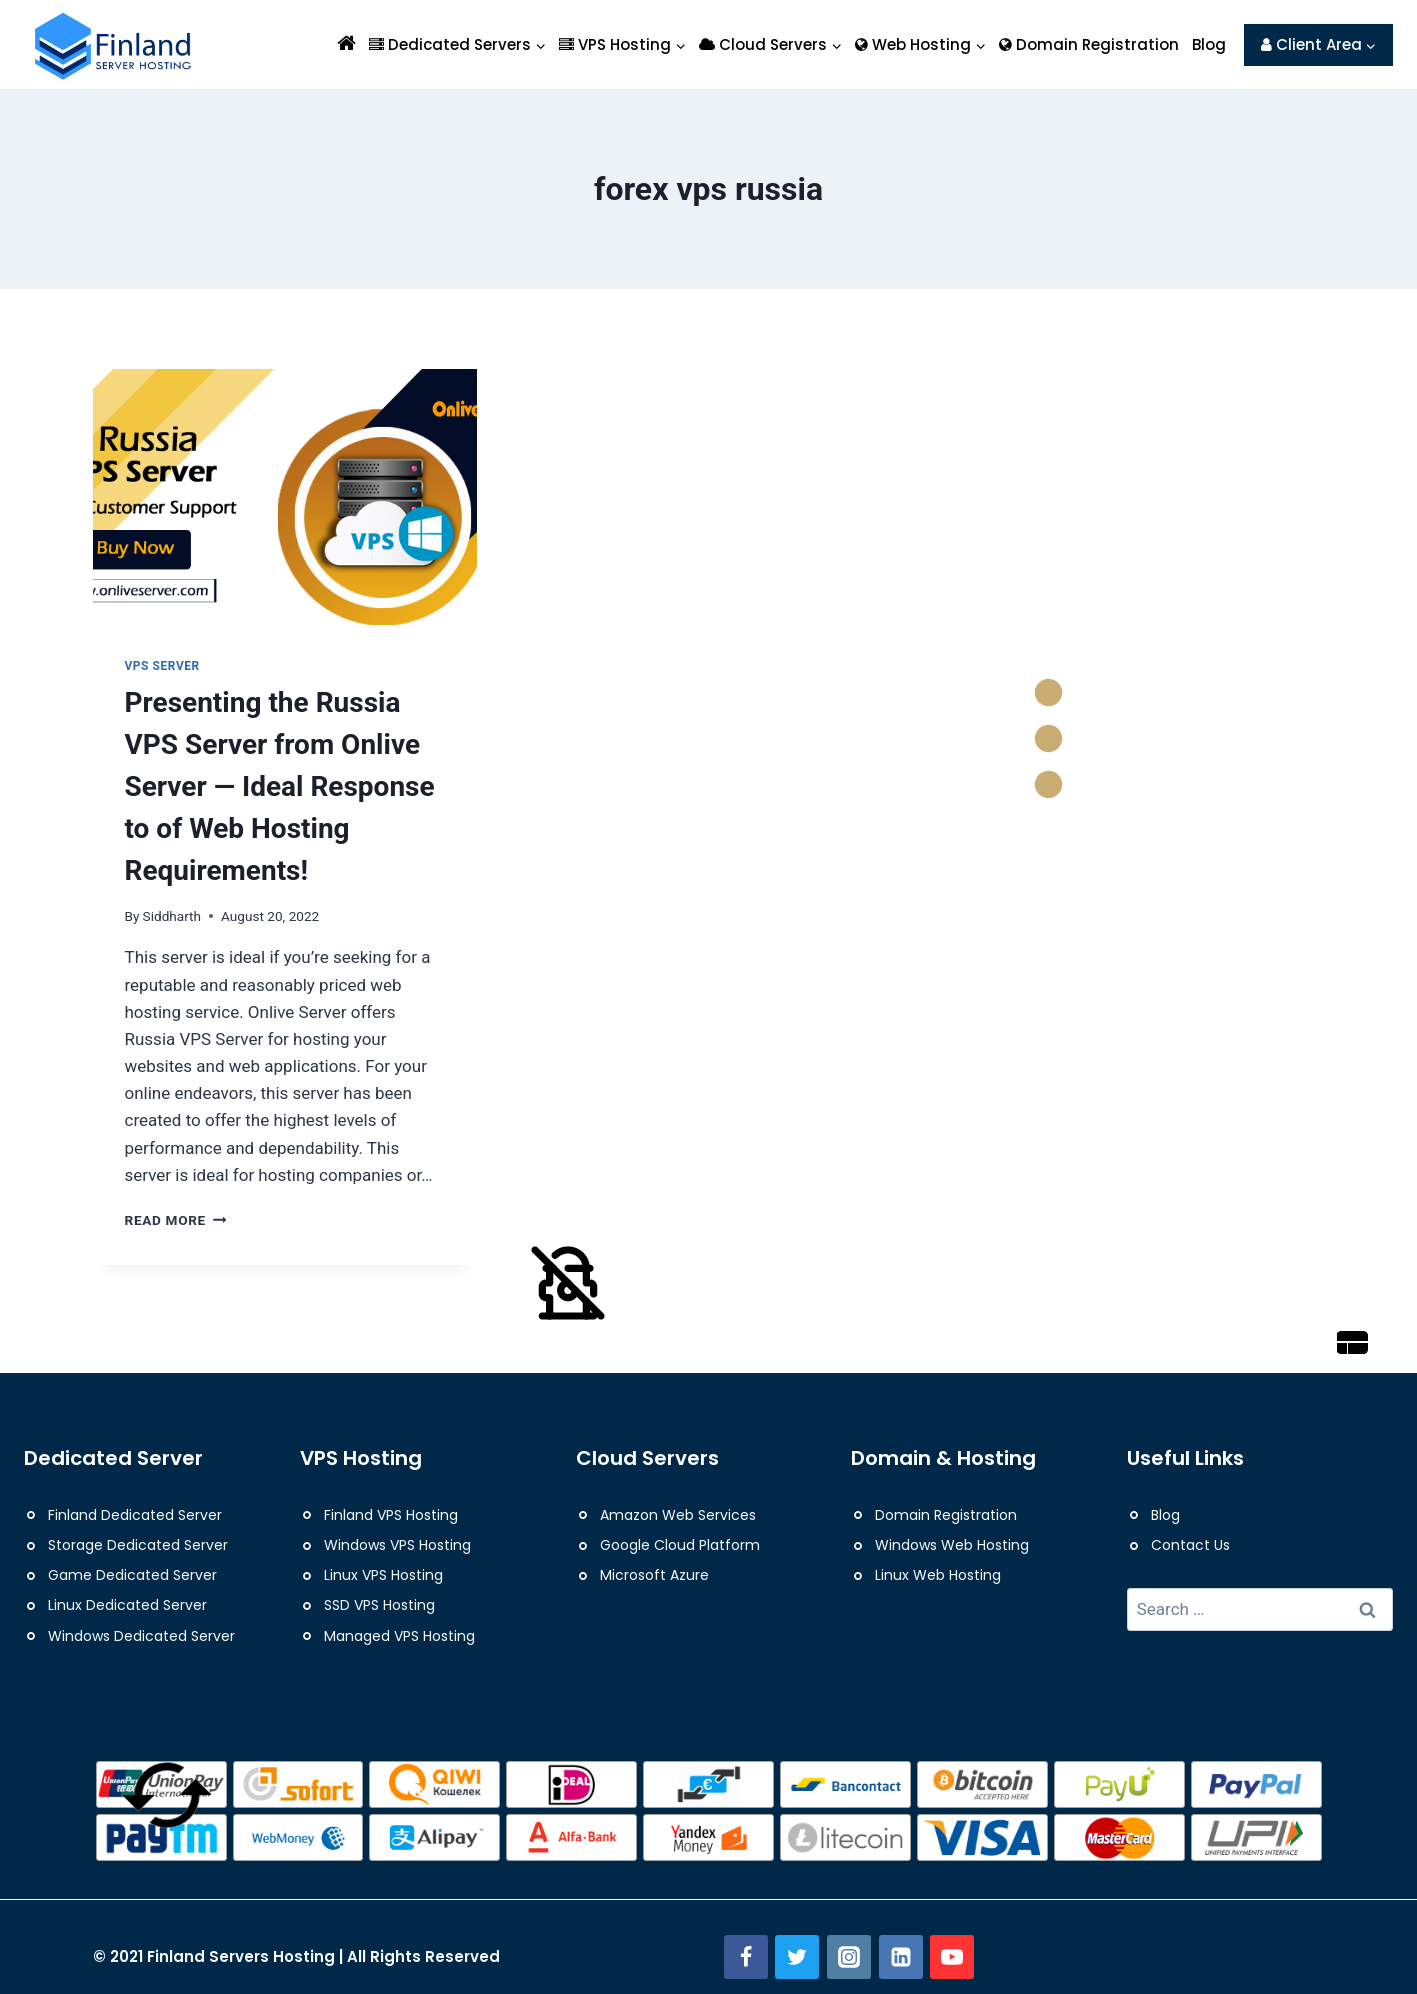 This screenshot has width=1417, height=1994. I want to click on open more options menu, so click(1048, 738).